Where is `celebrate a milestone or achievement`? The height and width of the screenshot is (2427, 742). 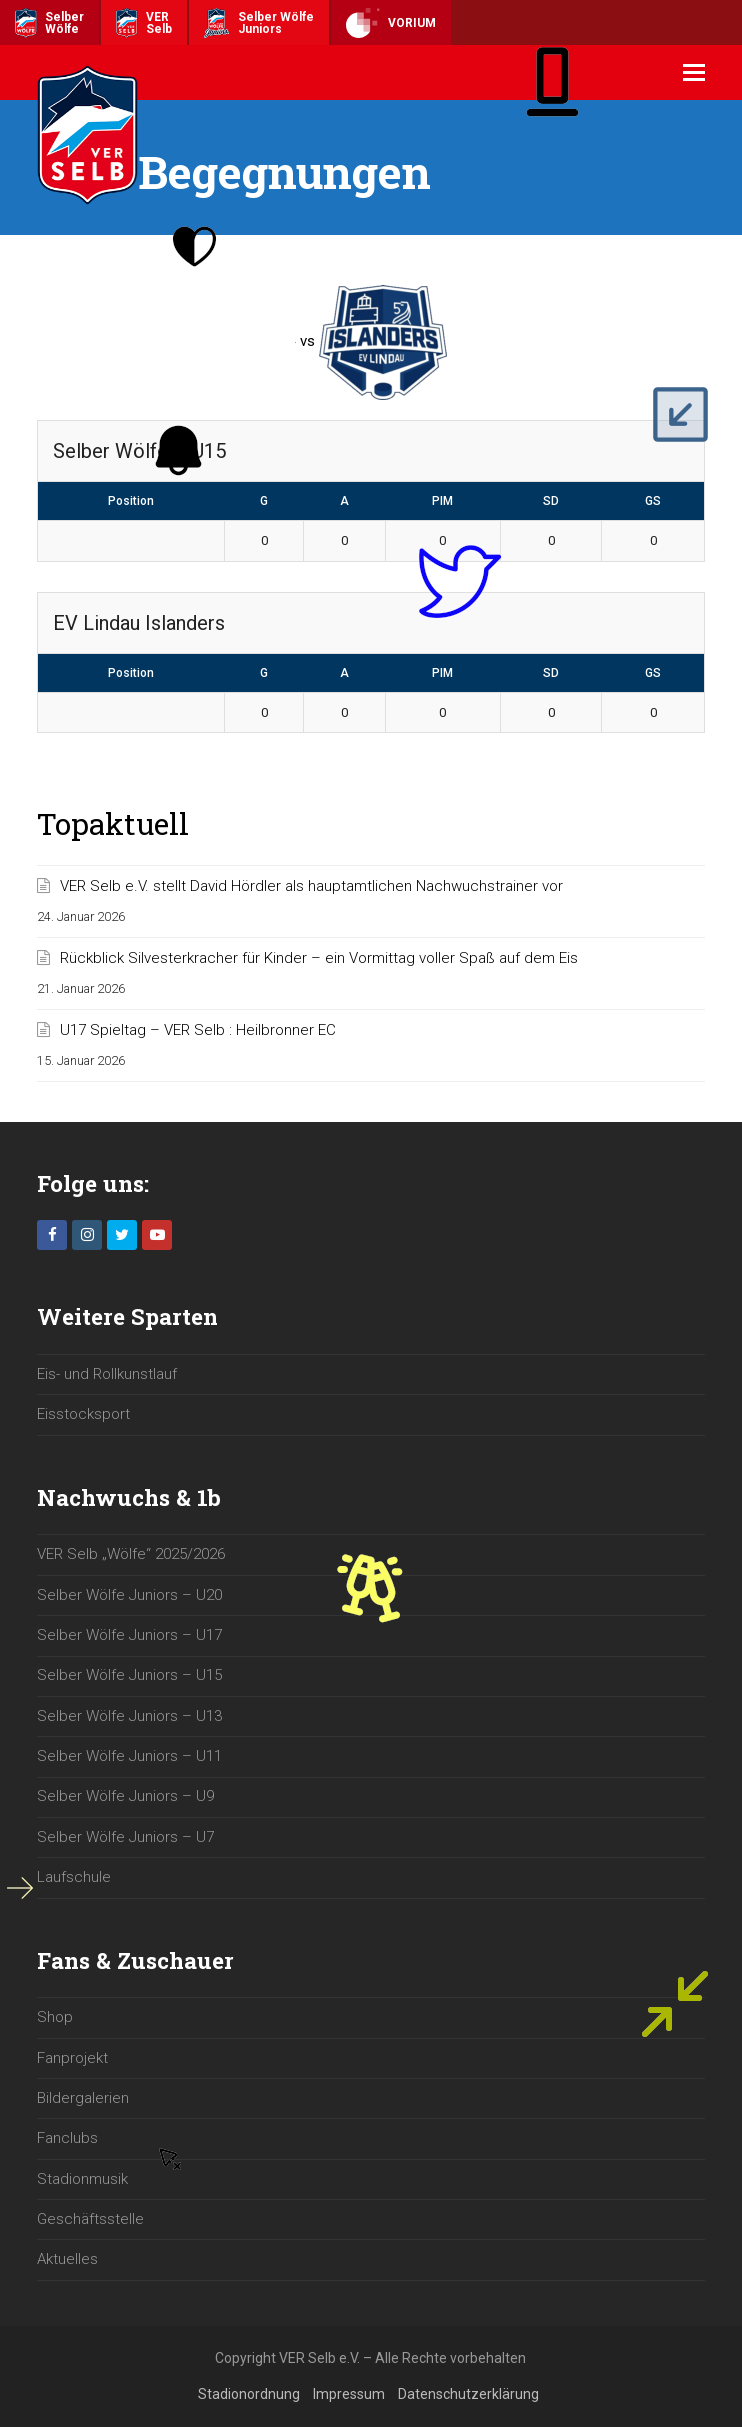
celebrate a milestone or achievement is located at coordinates (371, 1588).